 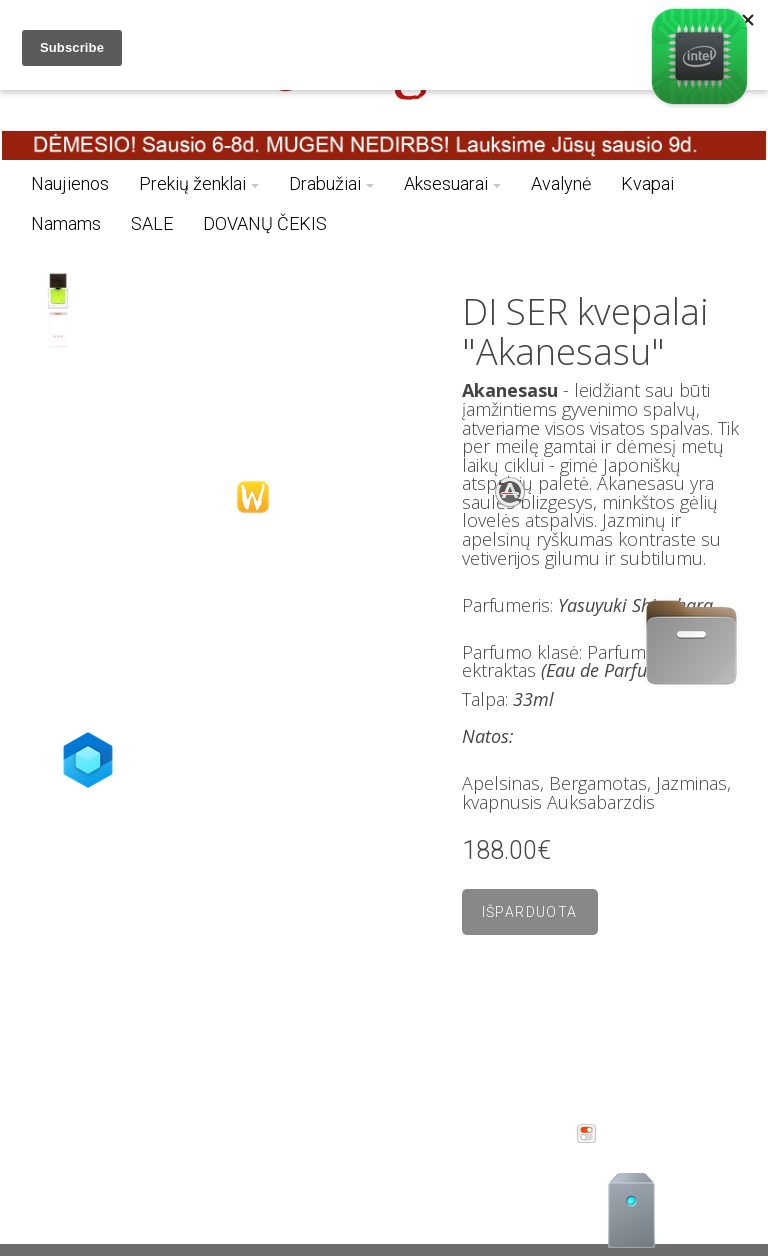 I want to click on open hardware information utility, so click(x=699, y=56).